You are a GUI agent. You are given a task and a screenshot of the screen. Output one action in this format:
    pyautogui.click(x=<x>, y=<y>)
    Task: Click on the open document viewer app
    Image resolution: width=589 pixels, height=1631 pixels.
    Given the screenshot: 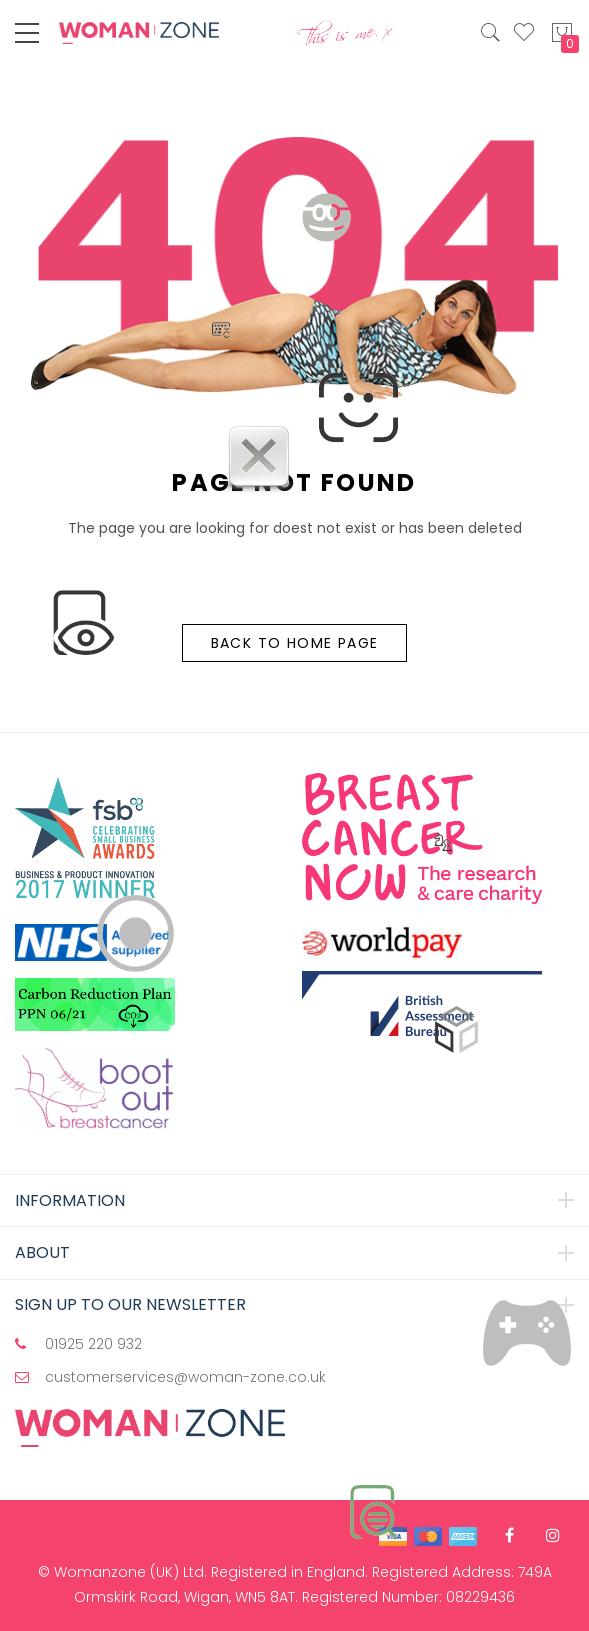 What is the action you would take?
    pyautogui.click(x=374, y=1512)
    